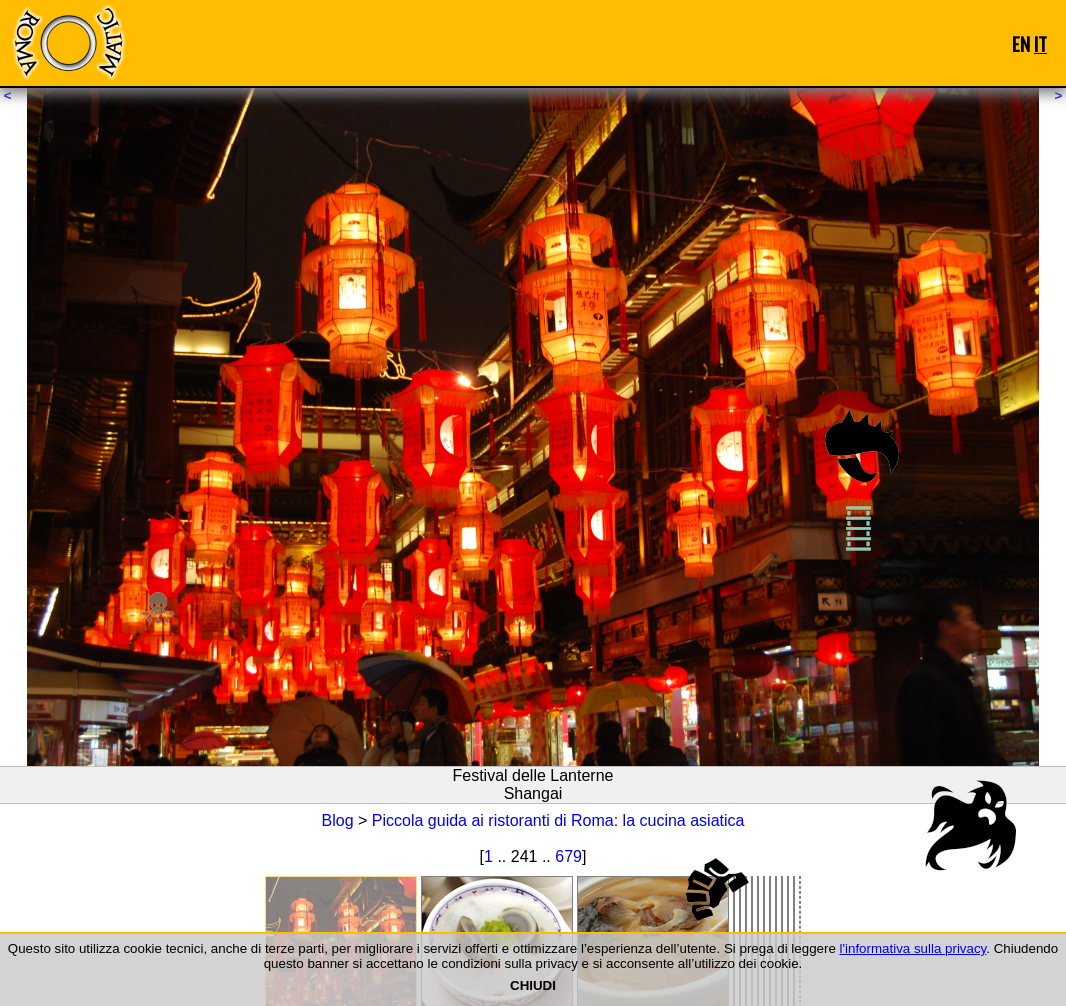 This screenshot has height=1006, width=1066. What do you see at coordinates (717, 889) in the screenshot?
I see `grab or drag an item` at bounding box center [717, 889].